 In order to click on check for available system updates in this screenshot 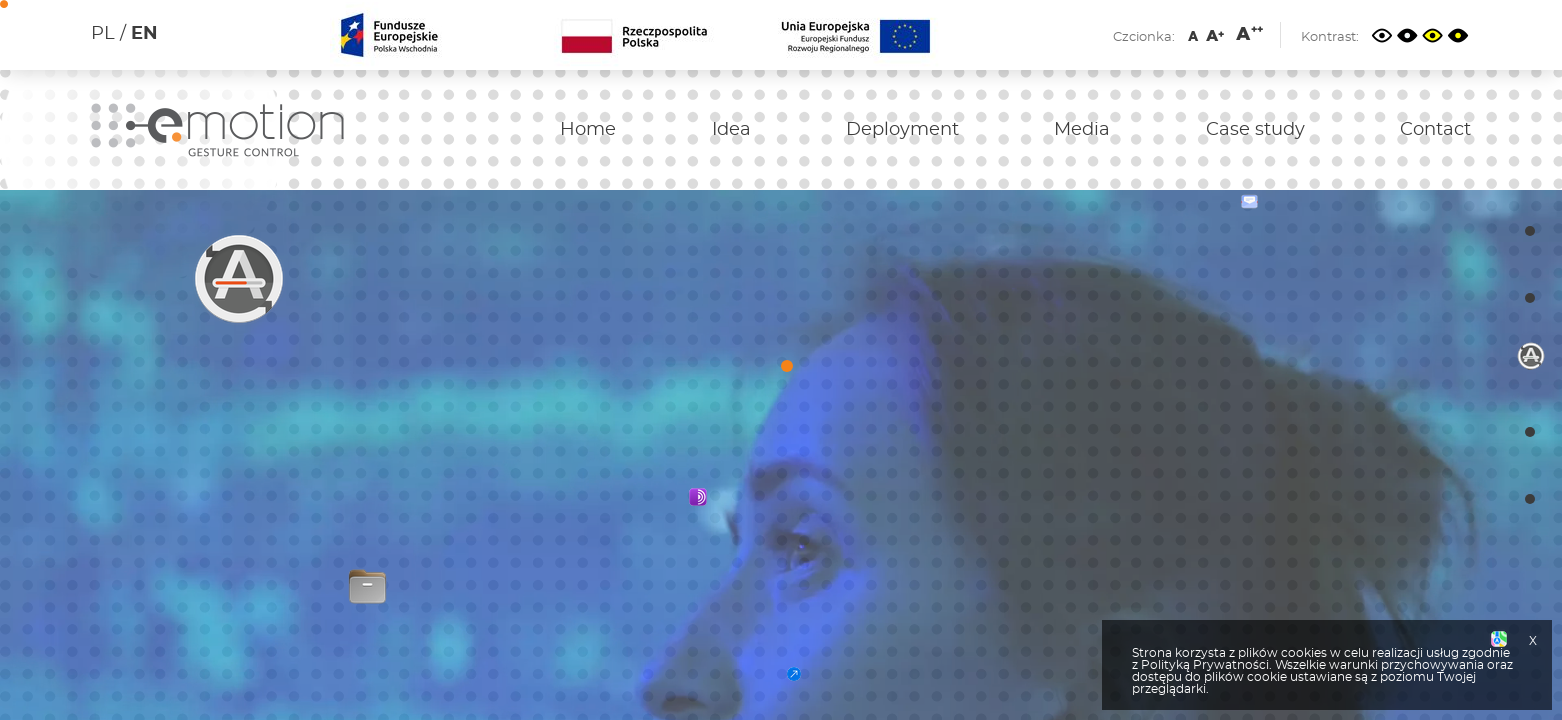, I will do `click(1531, 356)`.